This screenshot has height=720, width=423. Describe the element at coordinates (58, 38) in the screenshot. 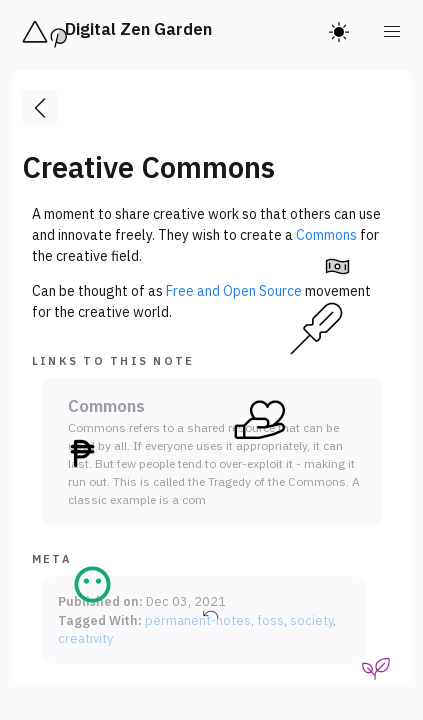

I see `open Pinterest app` at that location.